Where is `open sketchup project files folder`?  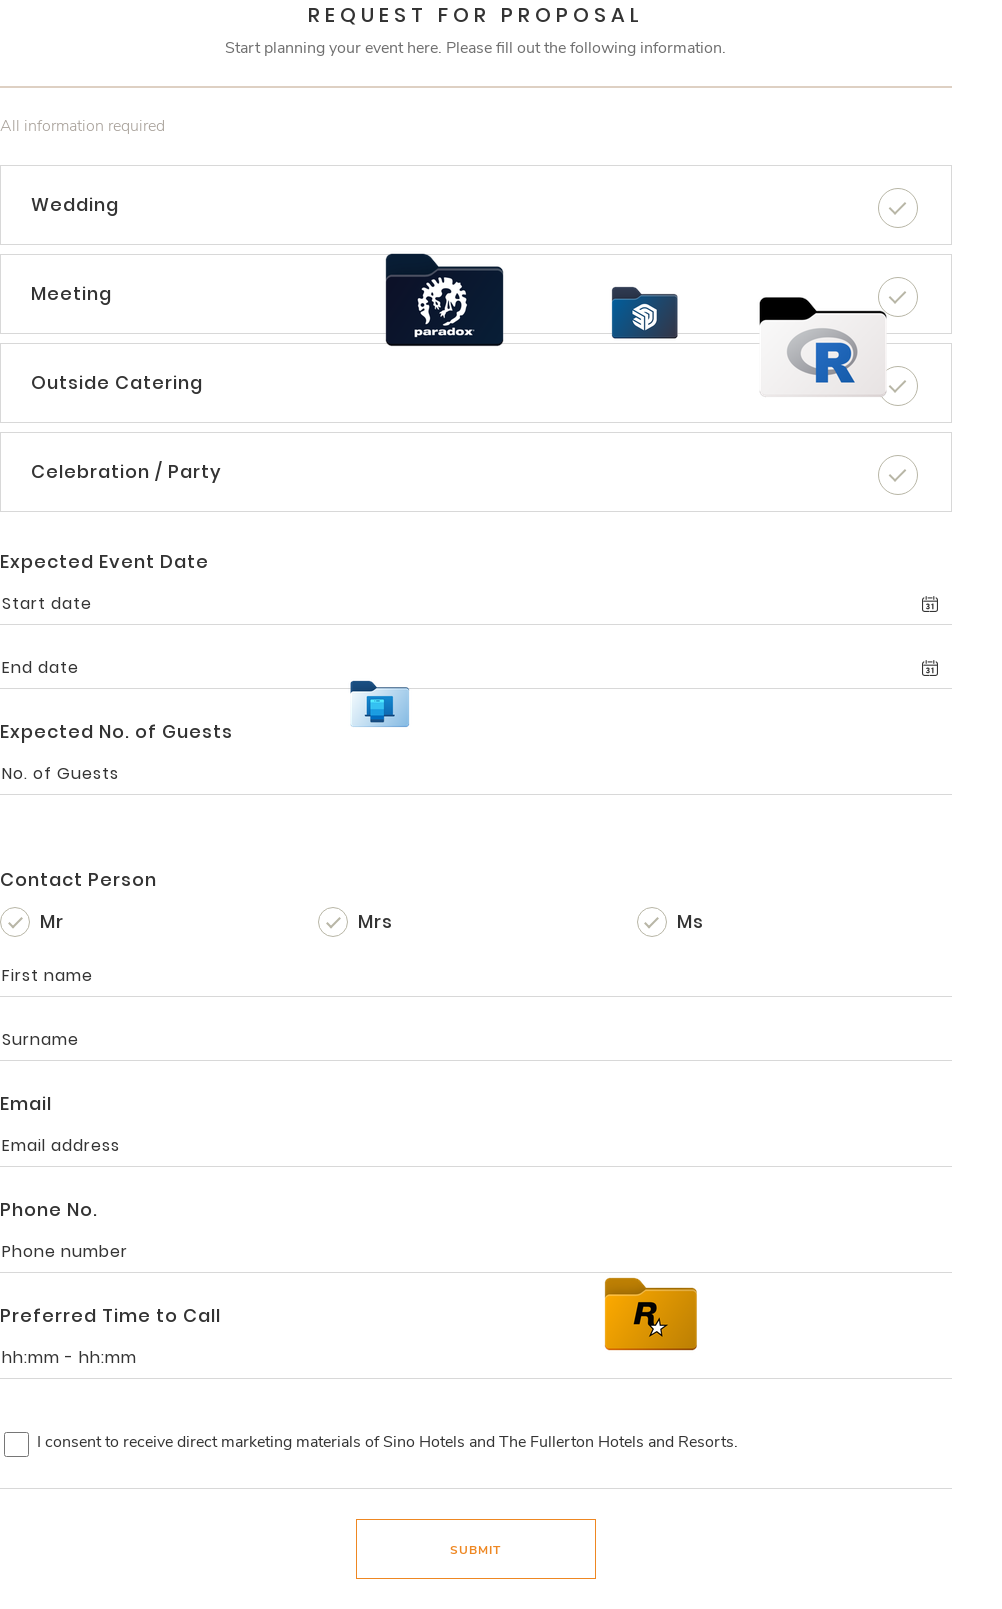
open sketchup project files folder is located at coordinates (644, 314).